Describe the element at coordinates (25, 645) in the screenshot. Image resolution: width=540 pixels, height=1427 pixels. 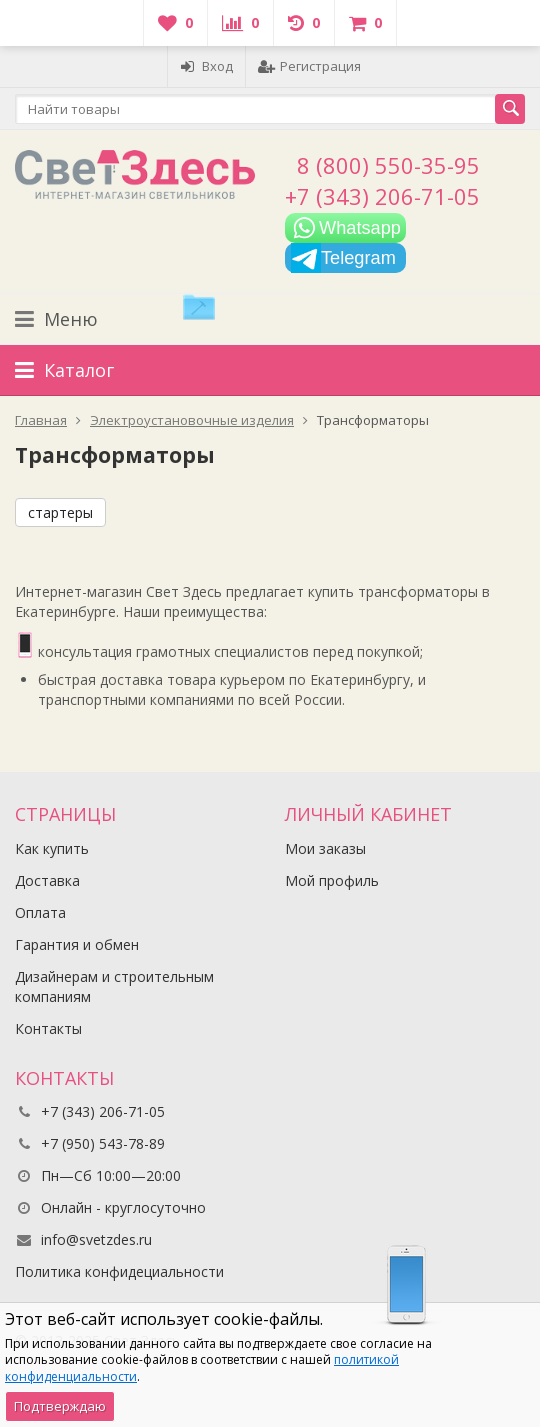
I see `iPod nano device in pink` at that location.